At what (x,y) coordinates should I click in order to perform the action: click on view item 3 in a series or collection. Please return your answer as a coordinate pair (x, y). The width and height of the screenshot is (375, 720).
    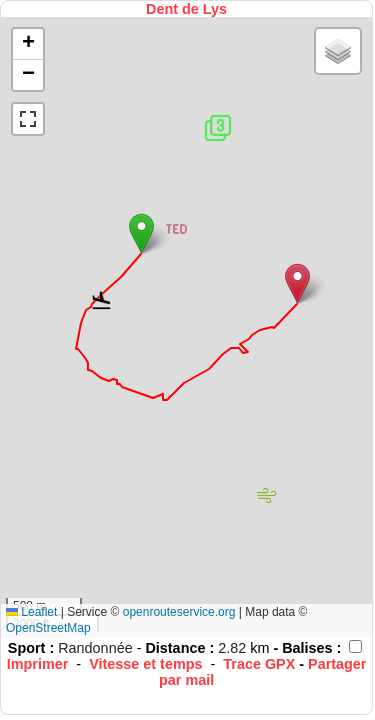
    Looking at the image, I should click on (218, 128).